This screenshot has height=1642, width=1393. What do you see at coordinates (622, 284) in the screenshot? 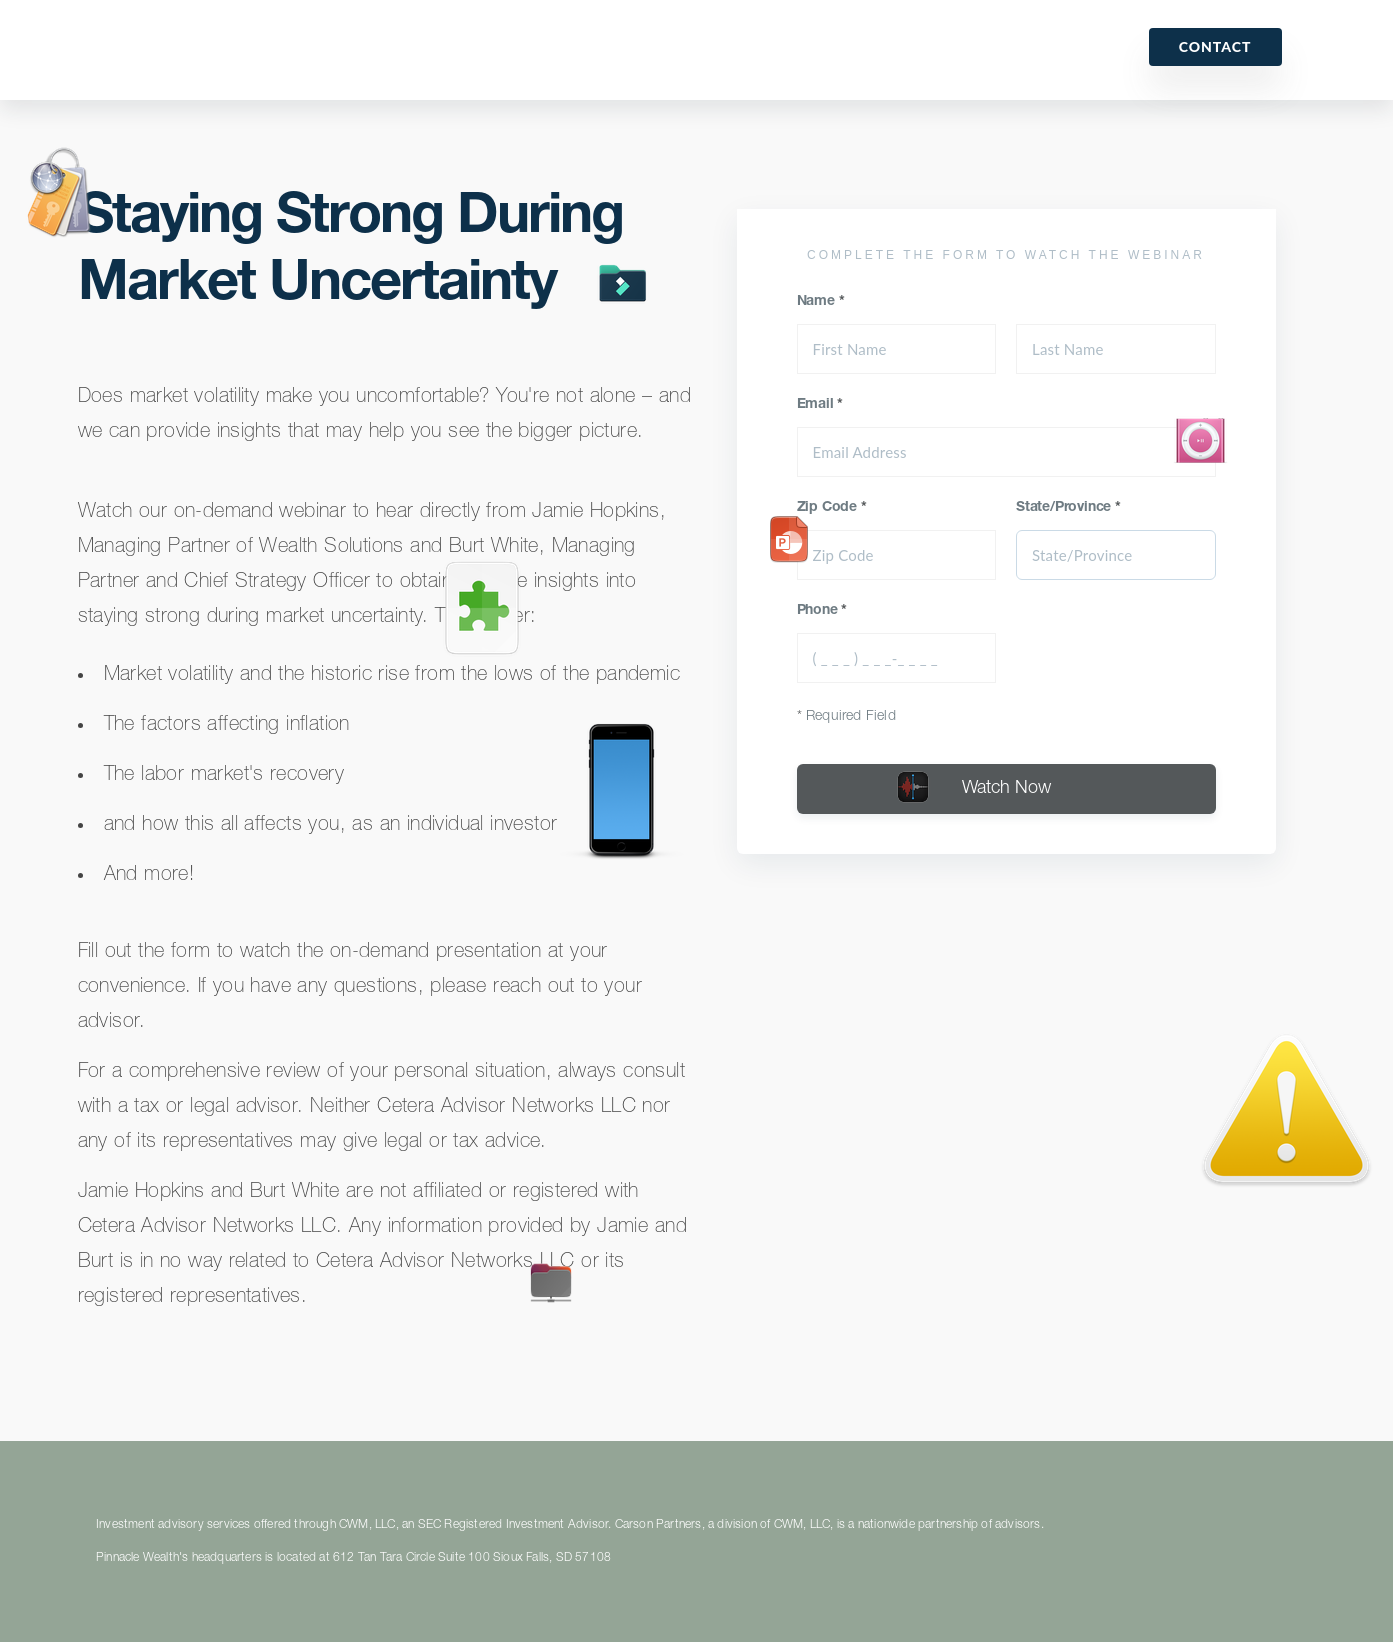
I see `open wondershare filmora project files` at bounding box center [622, 284].